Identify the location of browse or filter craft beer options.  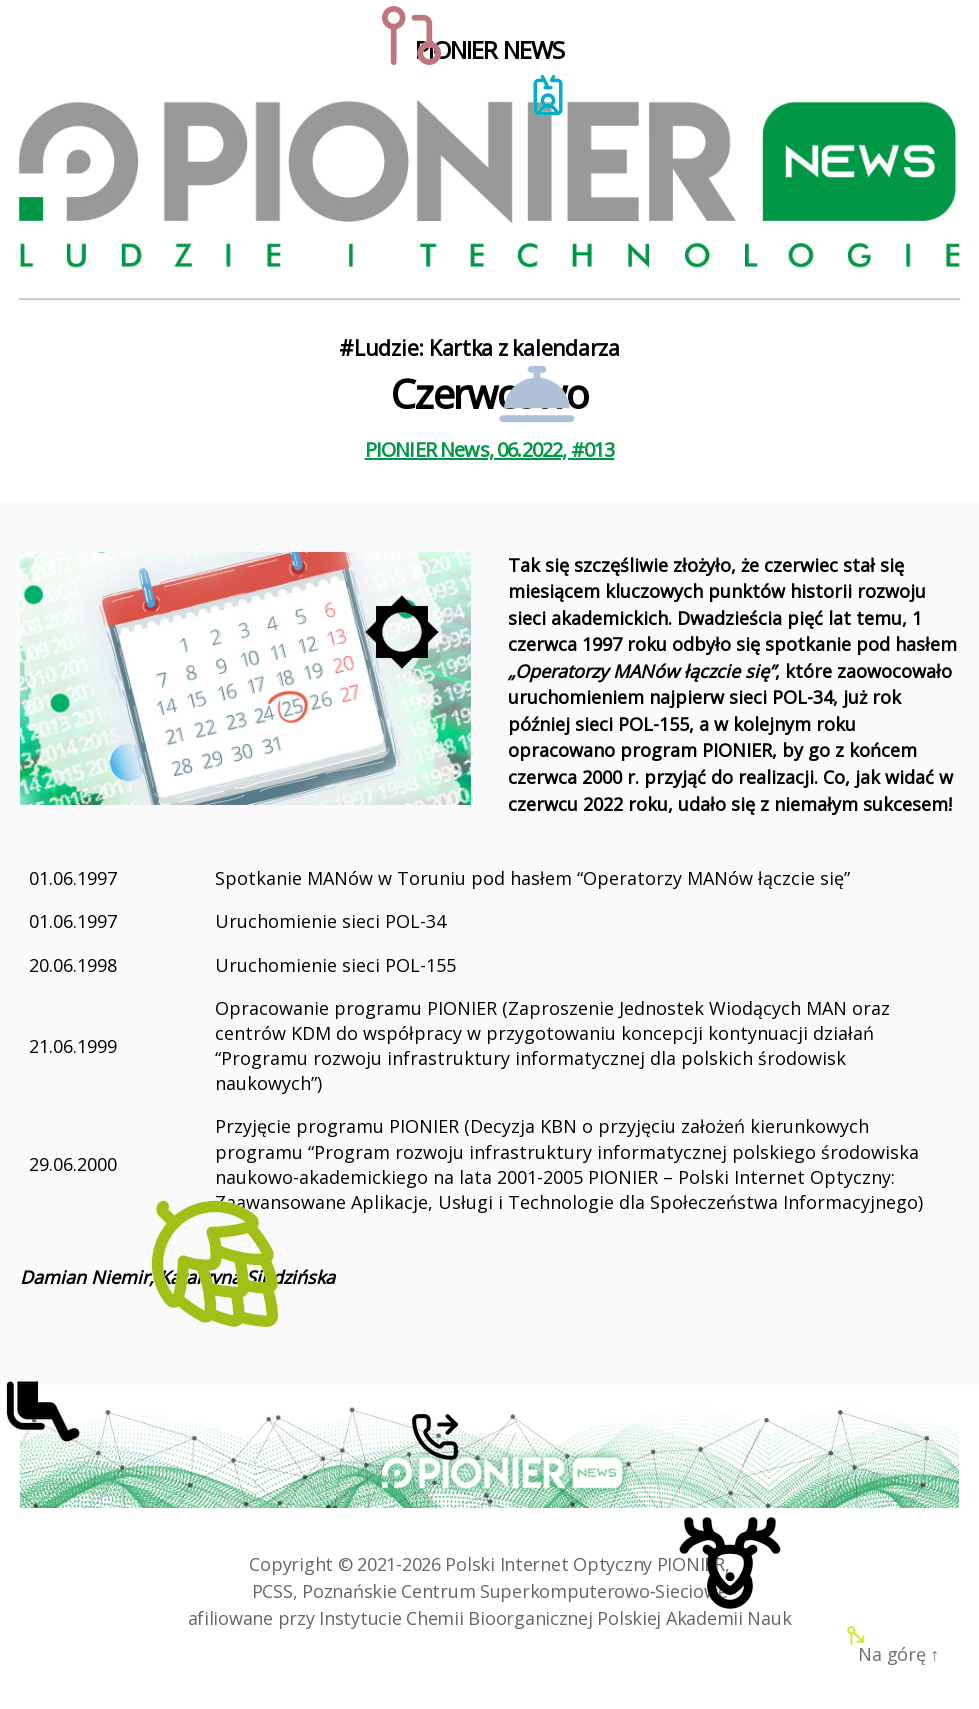
(215, 1264).